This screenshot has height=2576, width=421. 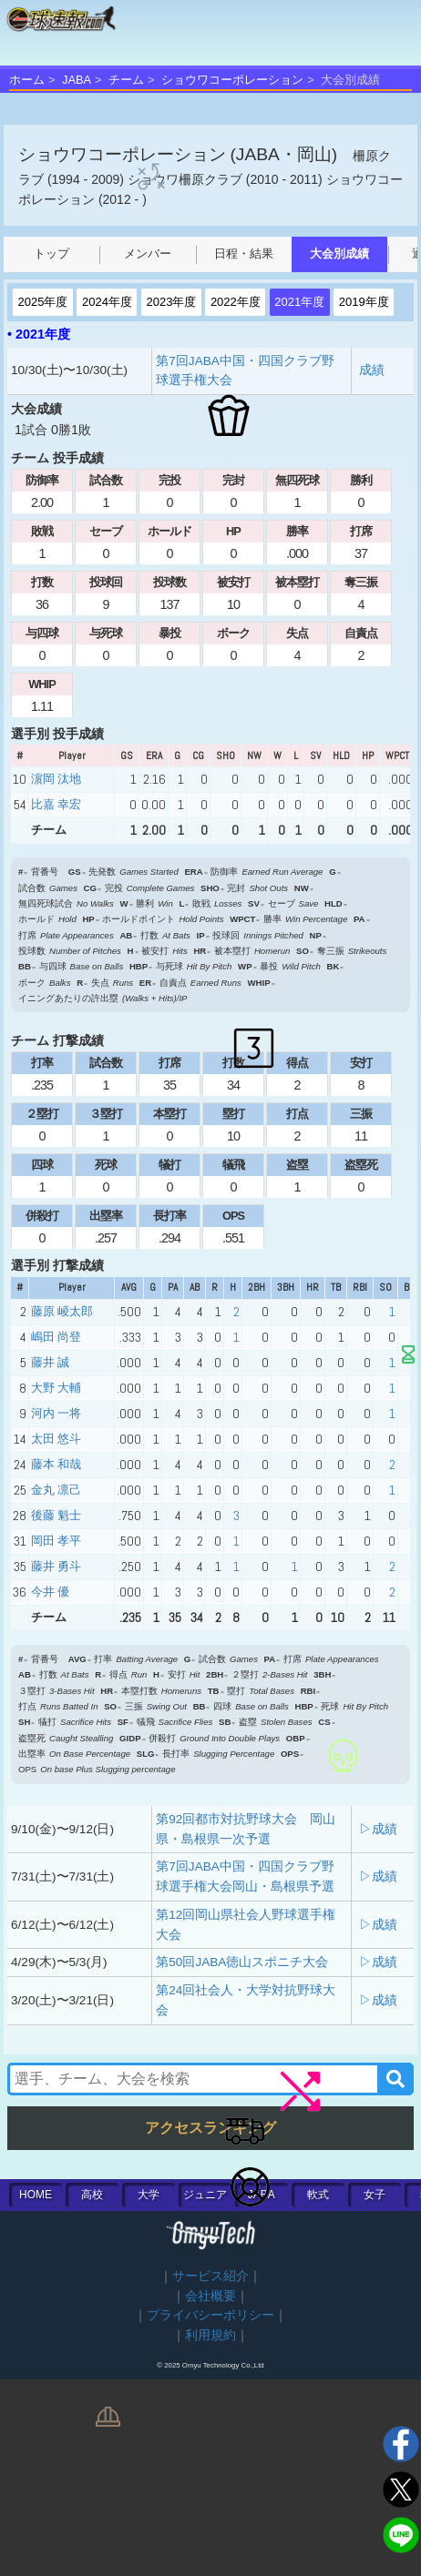 I want to click on access help or support center, so click(x=250, y=2186).